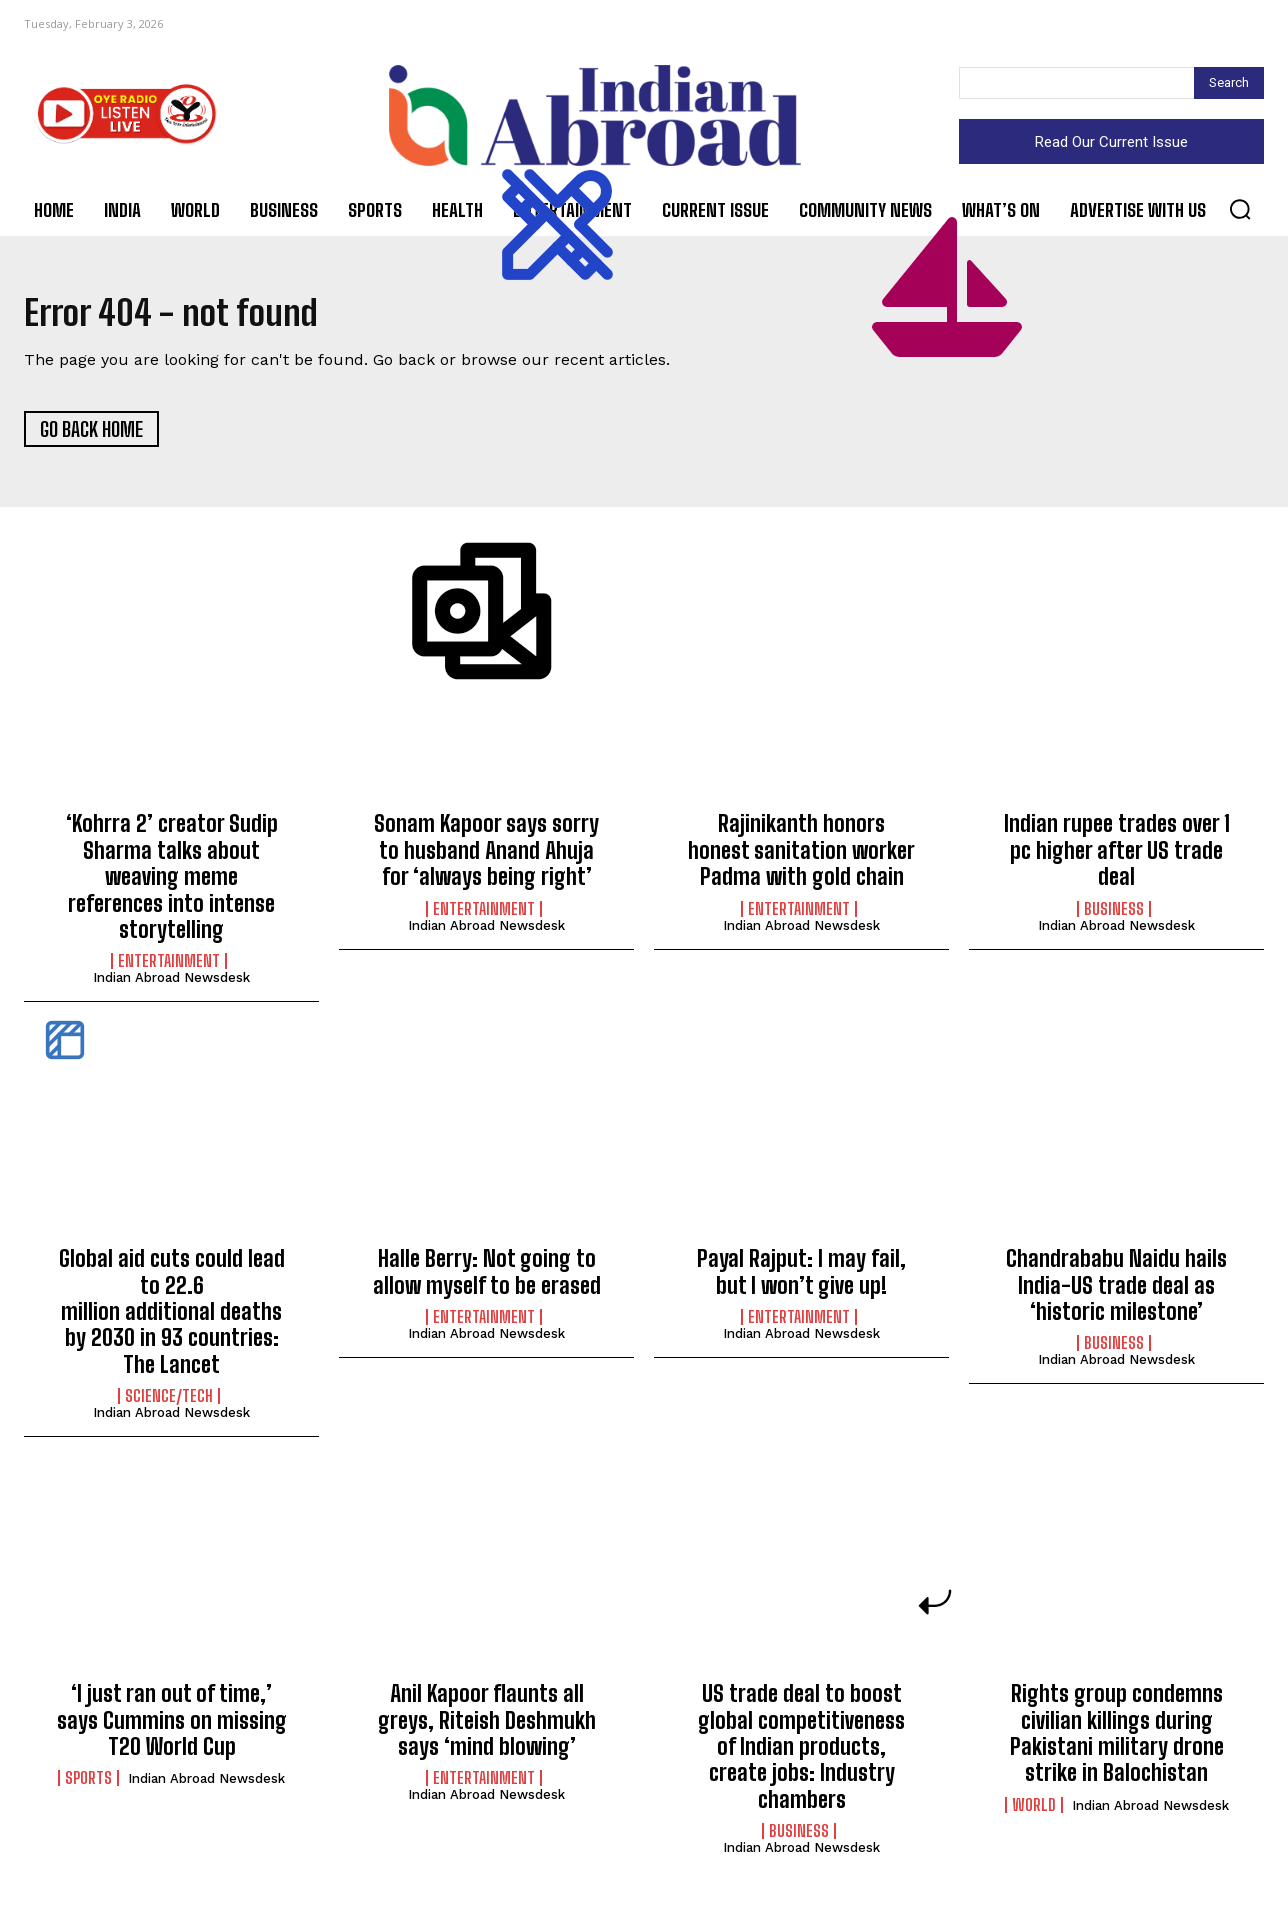 The width and height of the screenshot is (1288, 1920). What do you see at coordinates (65, 1040) in the screenshot?
I see `freeze row and column headers in a spreadsheet` at bounding box center [65, 1040].